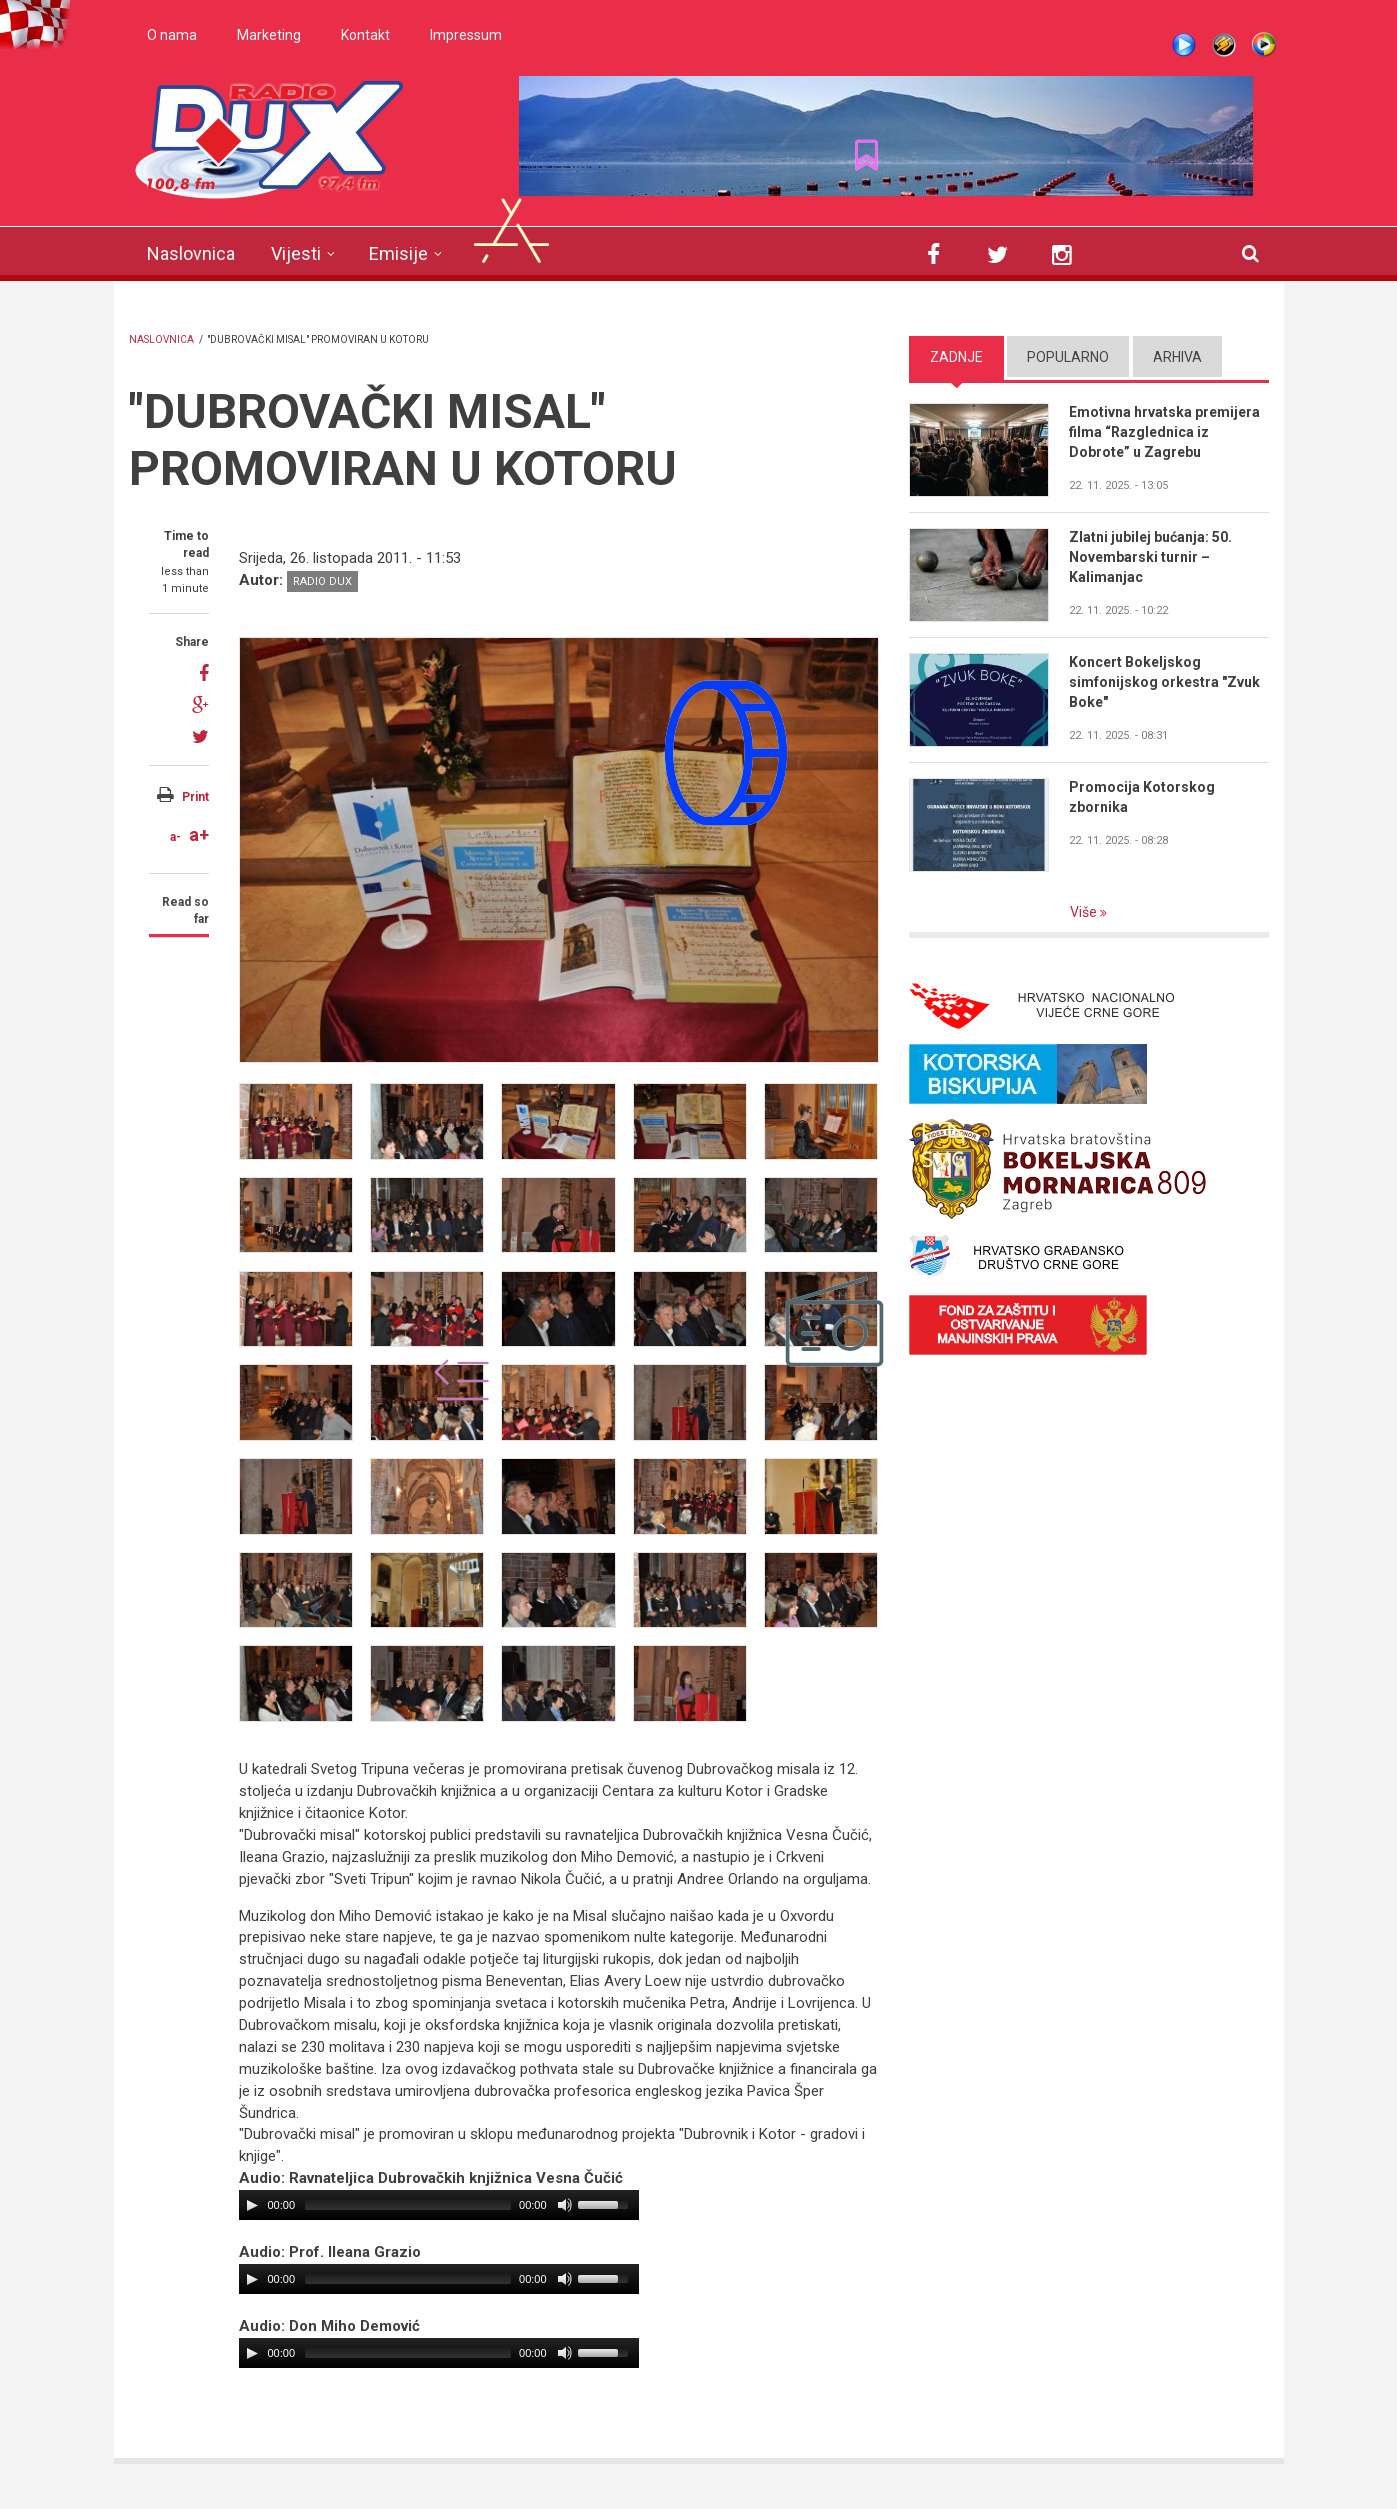 The height and width of the screenshot is (2509, 1397). What do you see at coordinates (943, 1146) in the screenshot?
I see `open an SVG file` at bounding box center [943, 1146].